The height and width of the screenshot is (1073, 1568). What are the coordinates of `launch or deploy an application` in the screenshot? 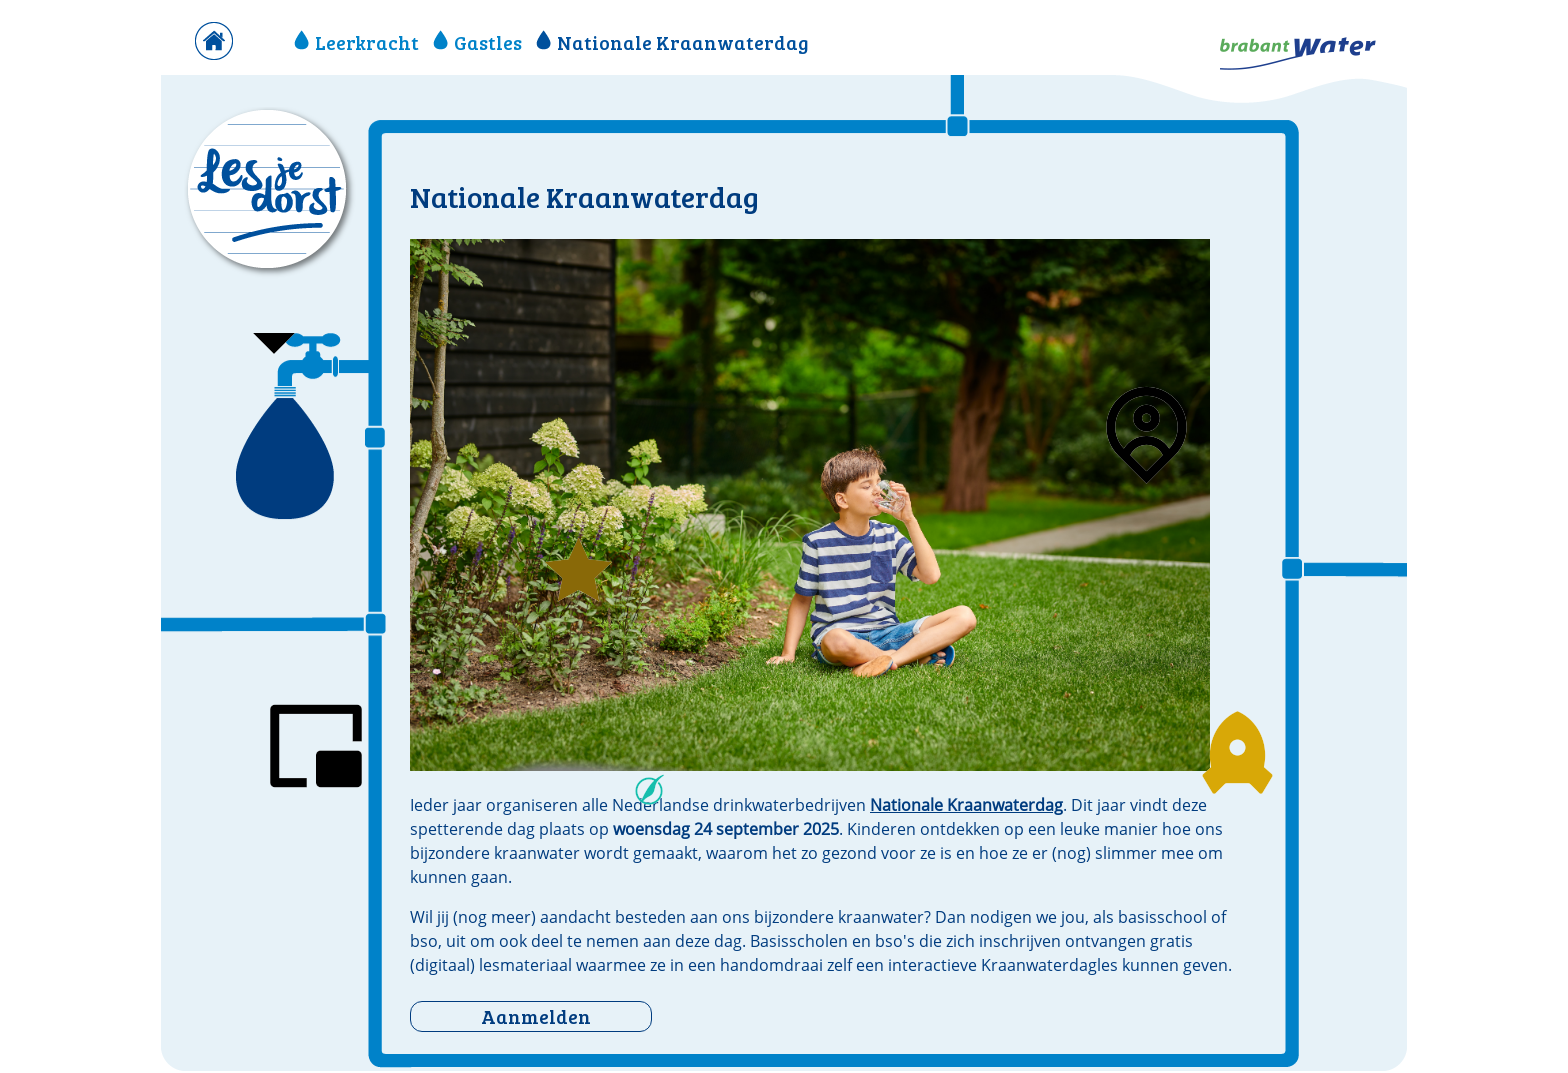 It's located at (1237, 751).